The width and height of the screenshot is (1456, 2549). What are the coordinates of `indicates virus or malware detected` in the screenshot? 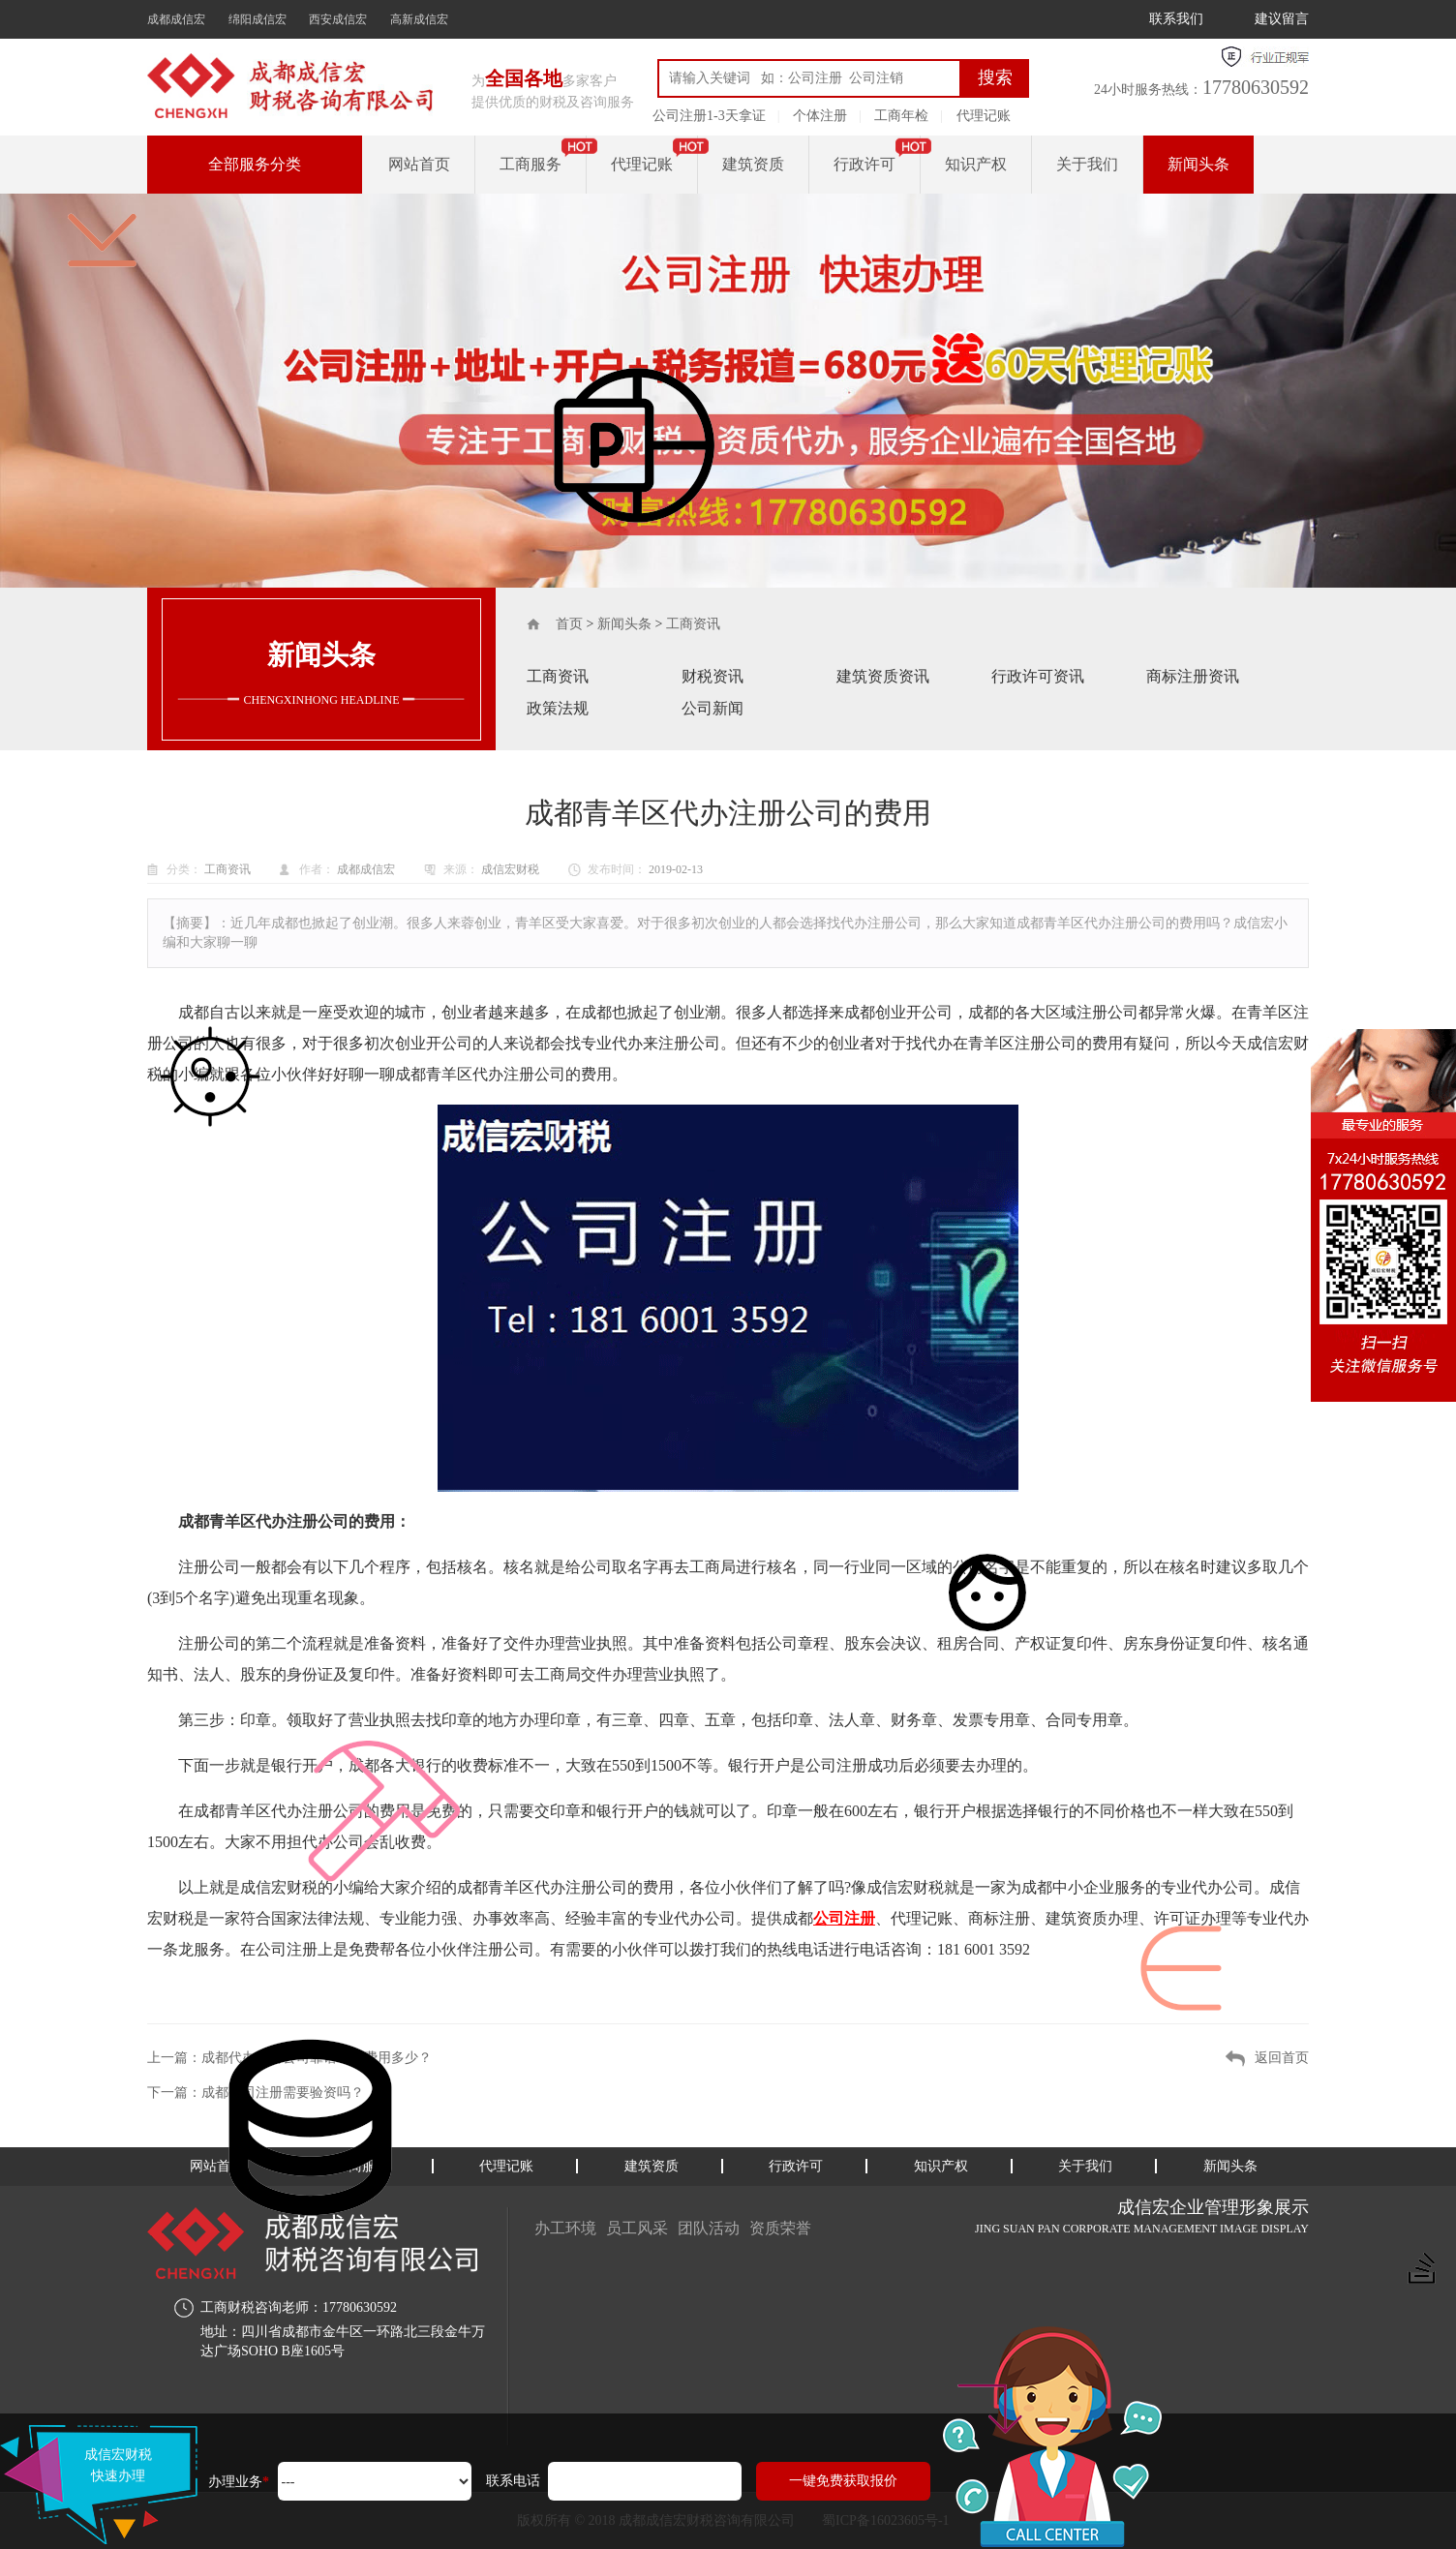 It's located at (210, 1077).